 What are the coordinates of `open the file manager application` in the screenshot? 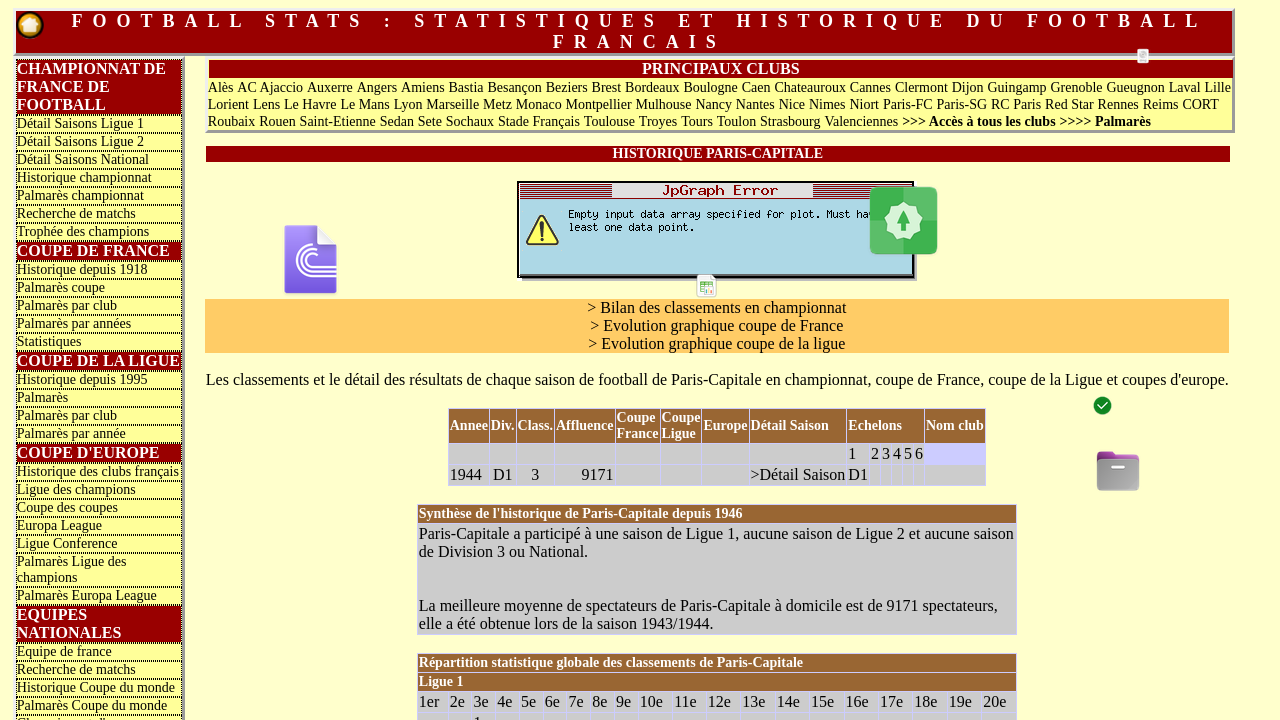 It's located at (1118, 471).